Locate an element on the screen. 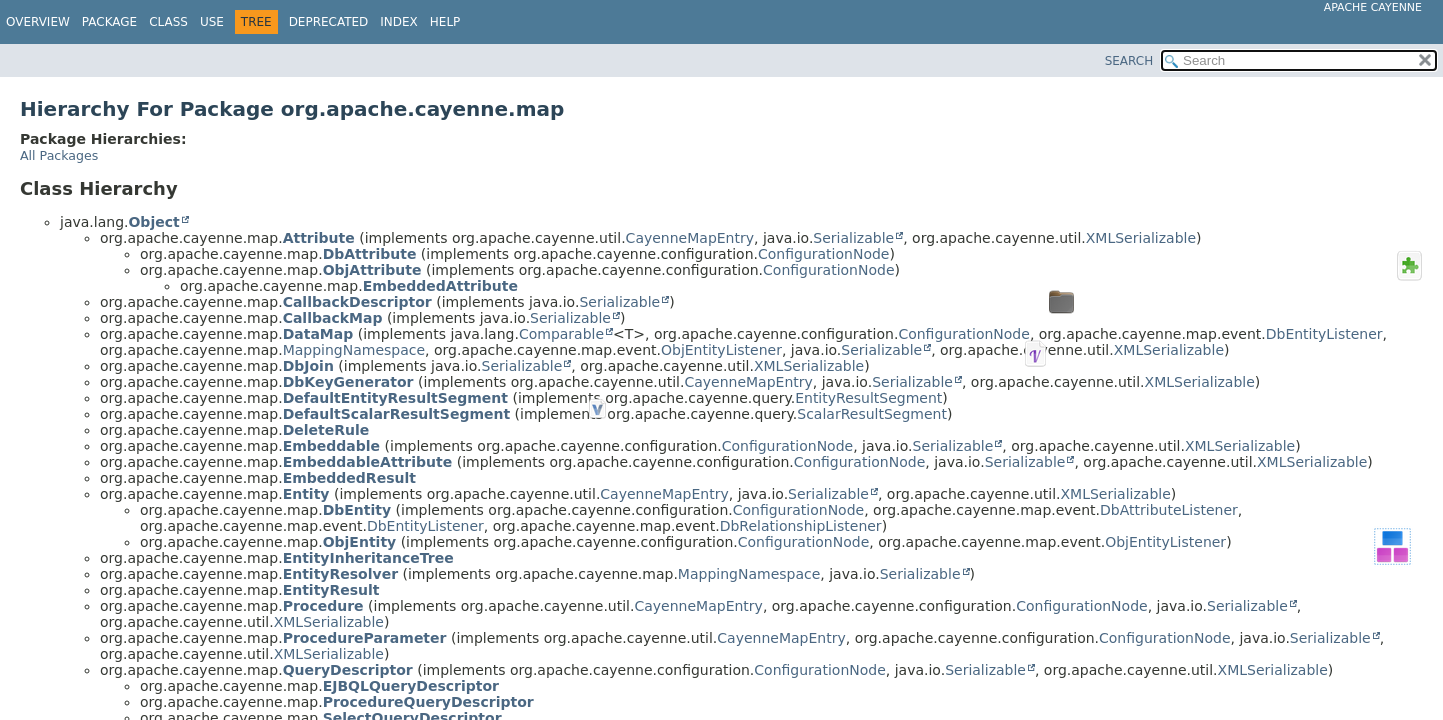 Image resolution: width=1443 pixels, height=720 pixels. firefox browser extension or add-on installer file is located at coordinates (1409, 265).